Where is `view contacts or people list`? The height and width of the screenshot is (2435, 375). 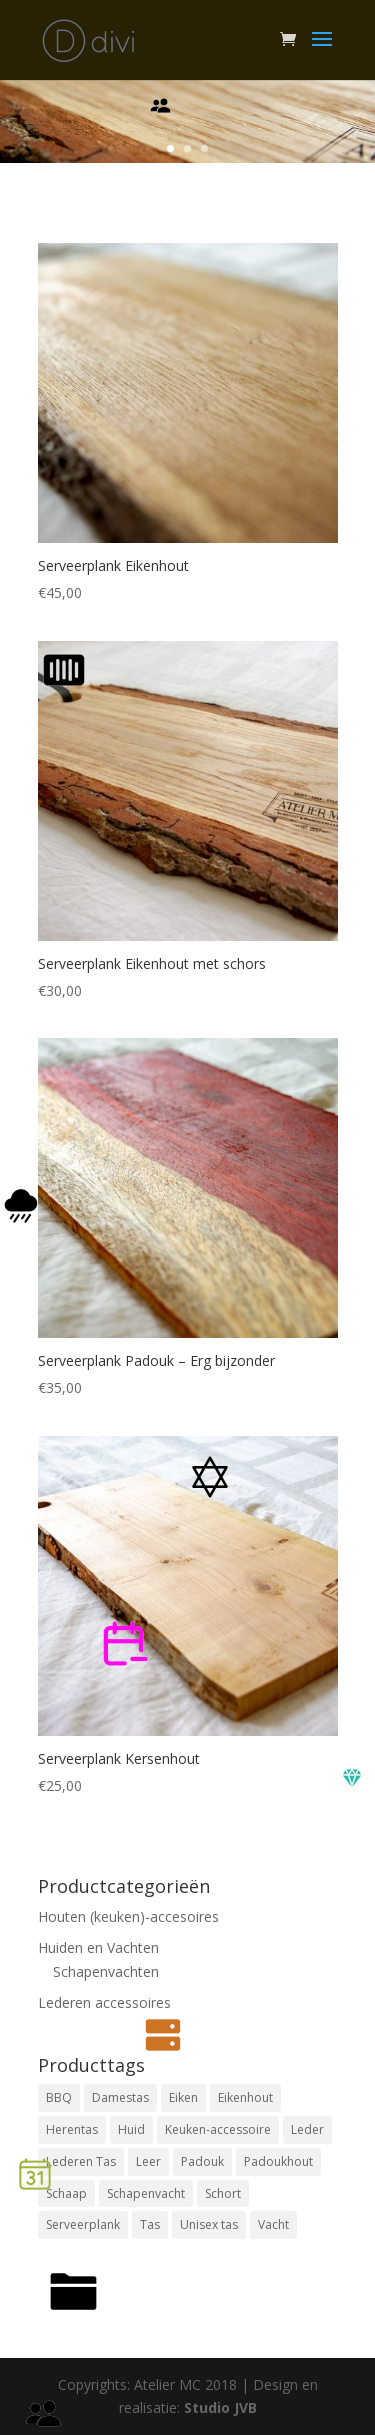
view contacts or people list is located at coordinates (160, 105).